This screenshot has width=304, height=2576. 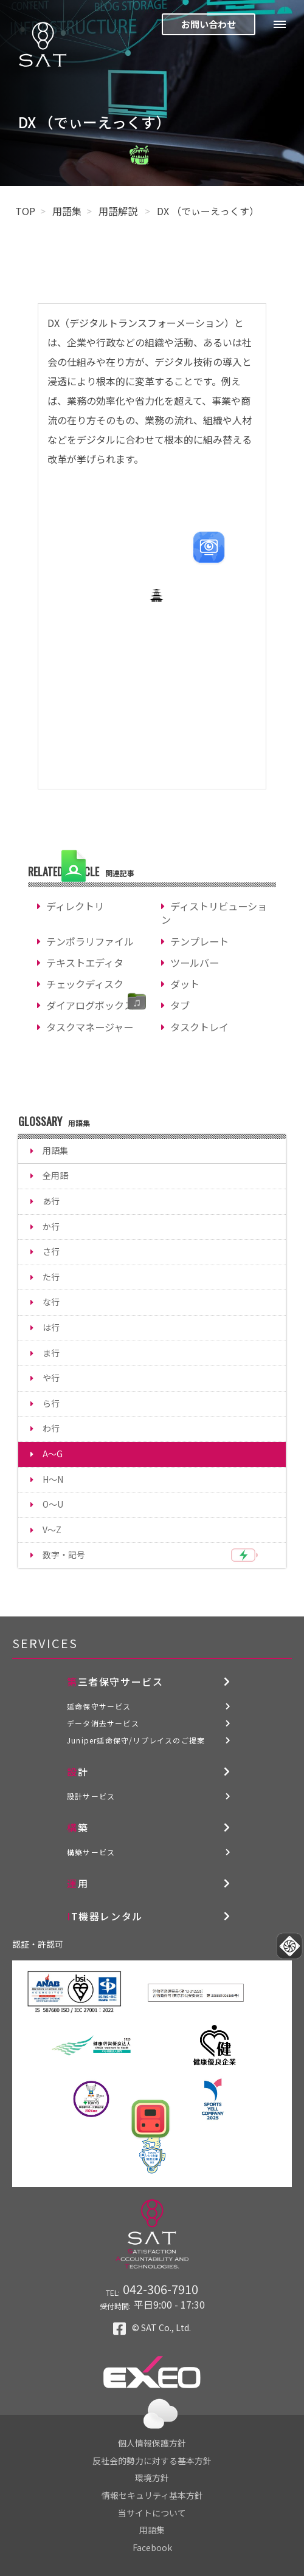 I want to click on open system engineering or hardware settings, so click(x=289, y=1946).